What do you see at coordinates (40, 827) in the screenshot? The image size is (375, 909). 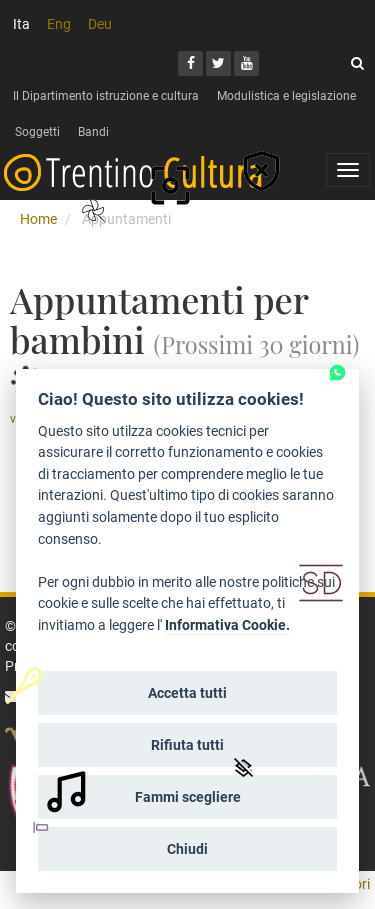 I see `align text or content to the left` at bounding box center [40, 827].